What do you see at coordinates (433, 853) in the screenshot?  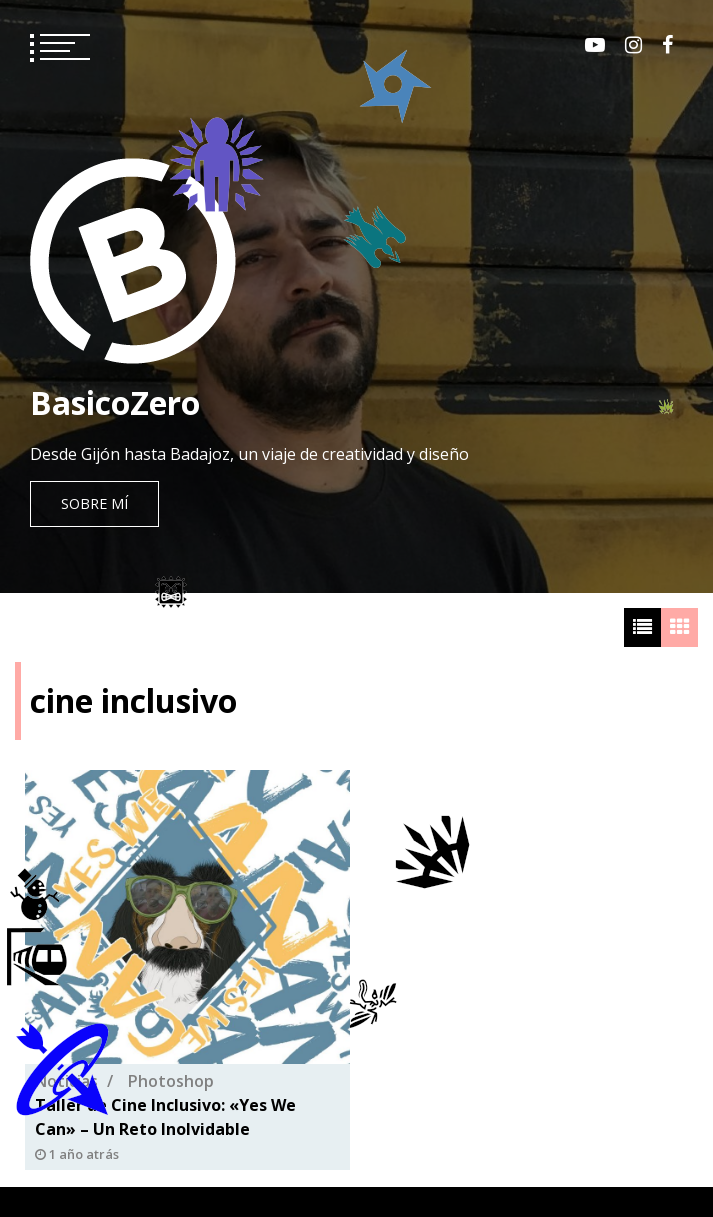 I see `indicates a collision or crash event` at bounding box center [433, 853].